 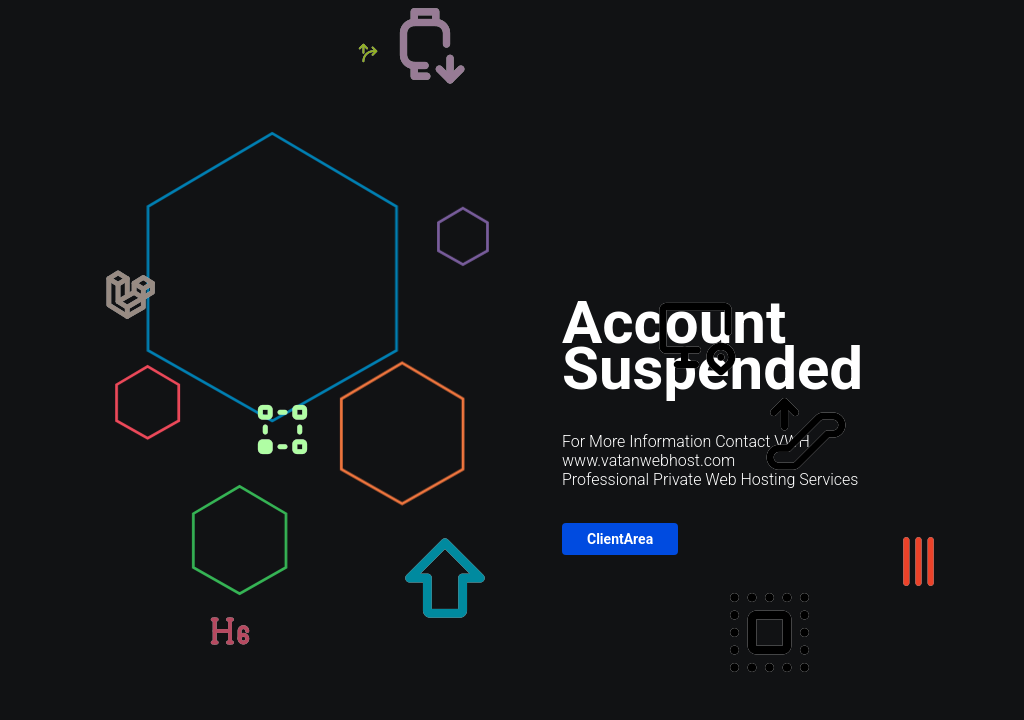 What do you see at coordinates (695, 335) in the screenshot?
I see `pin this device to your workspace` at bounding box center [695, 335].